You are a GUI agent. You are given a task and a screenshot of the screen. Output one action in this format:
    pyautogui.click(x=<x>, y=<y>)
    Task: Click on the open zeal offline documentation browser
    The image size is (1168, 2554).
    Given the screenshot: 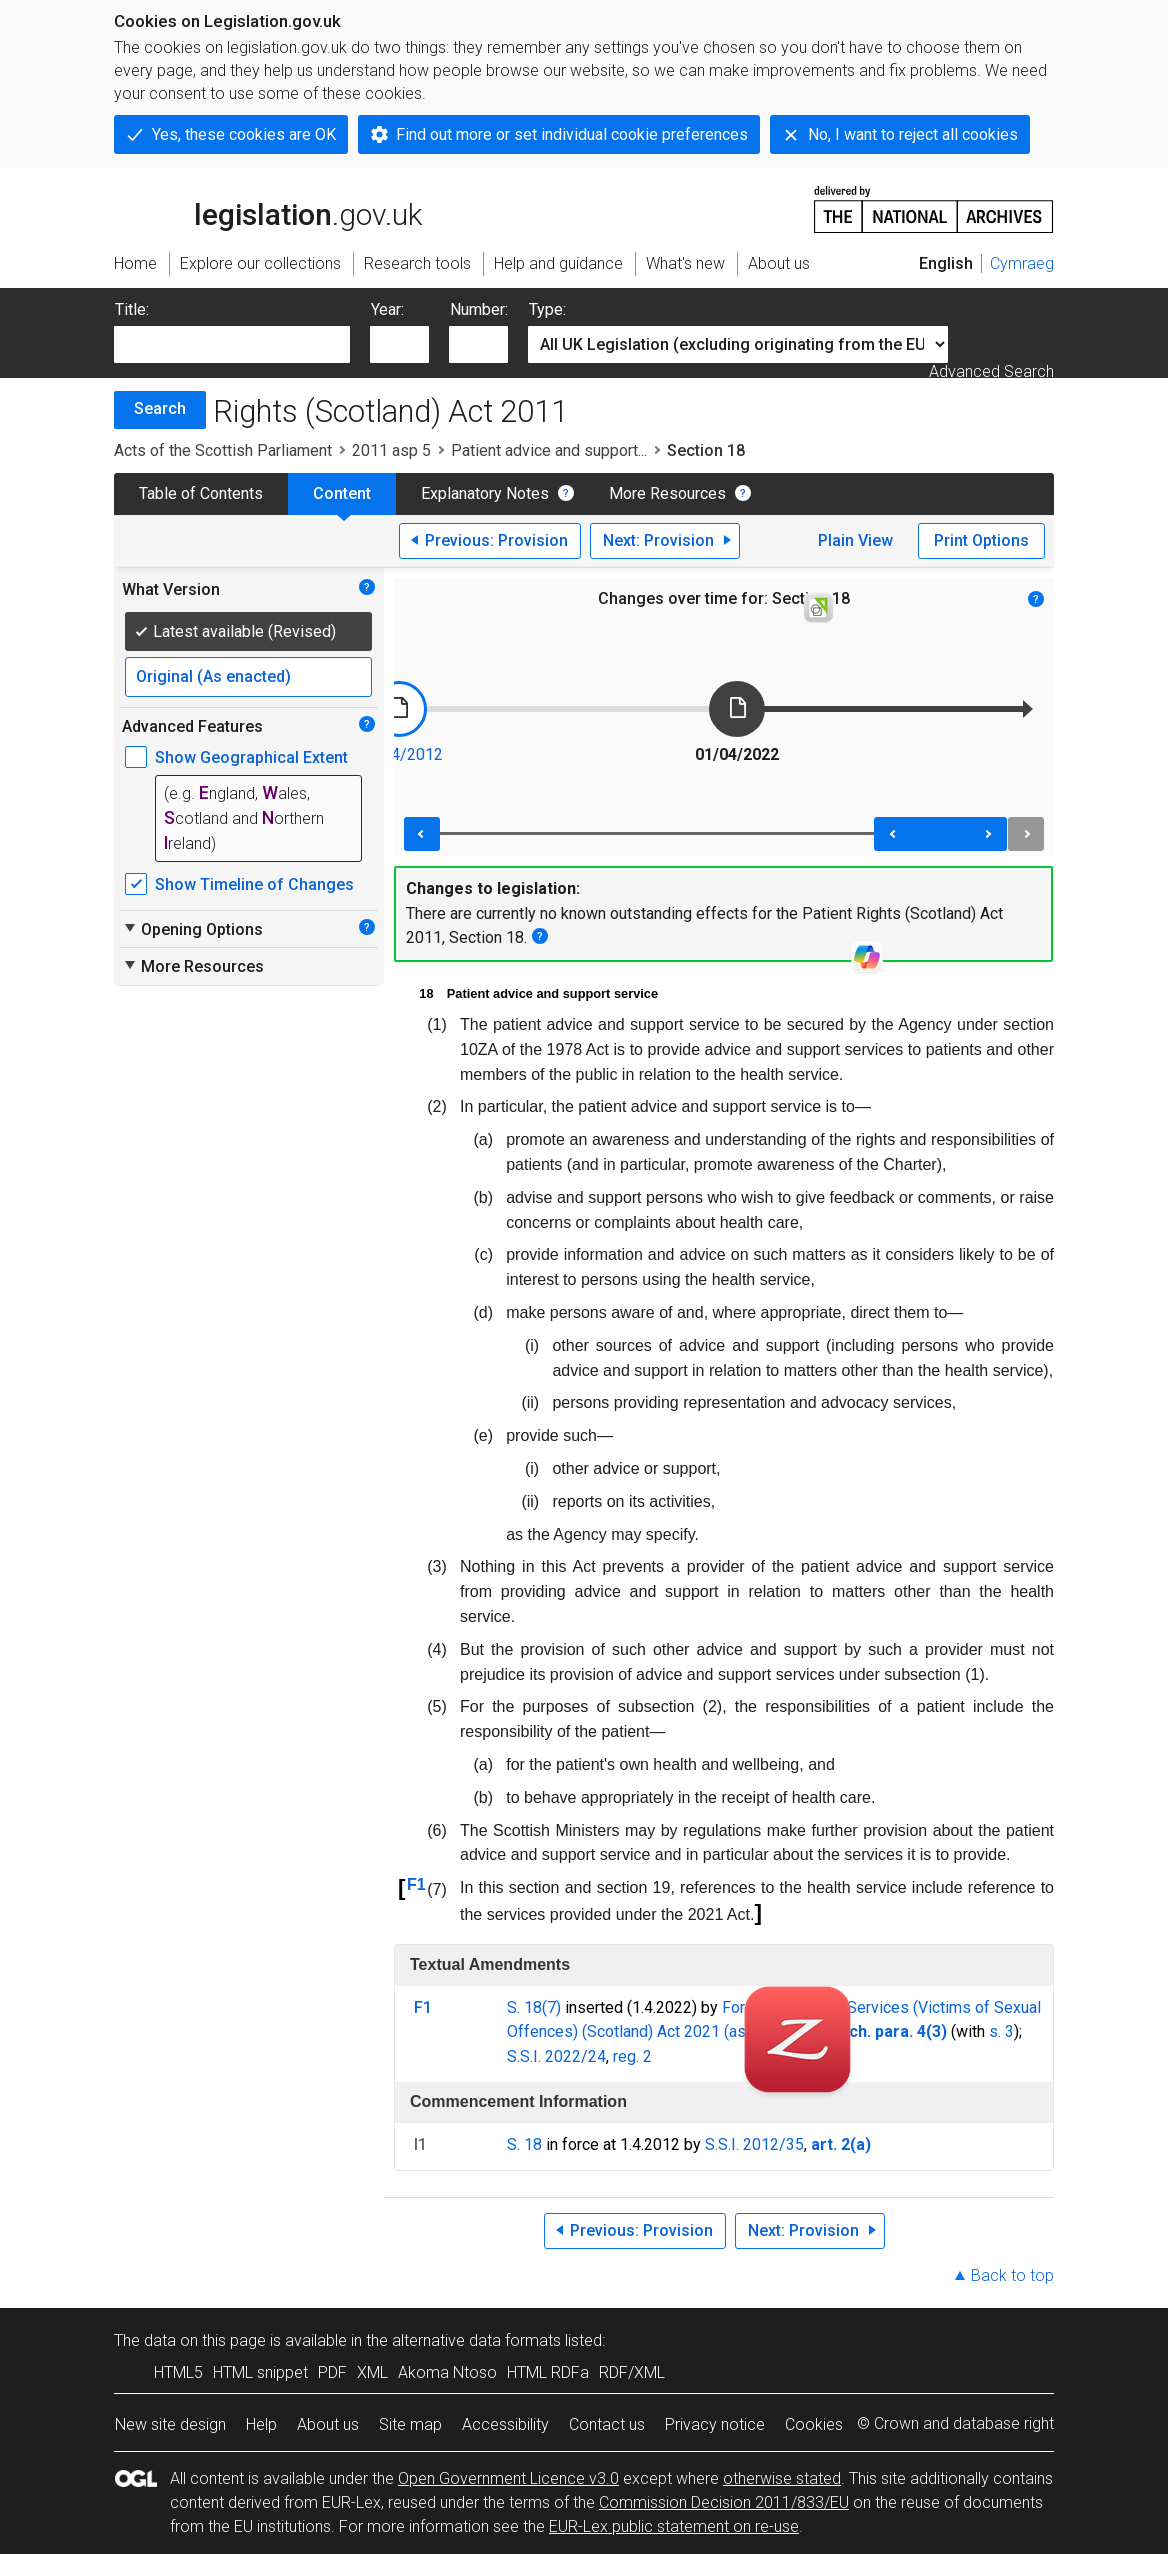 What is the action you would take?
    pyautogui.click(x=797, y=2039)
    